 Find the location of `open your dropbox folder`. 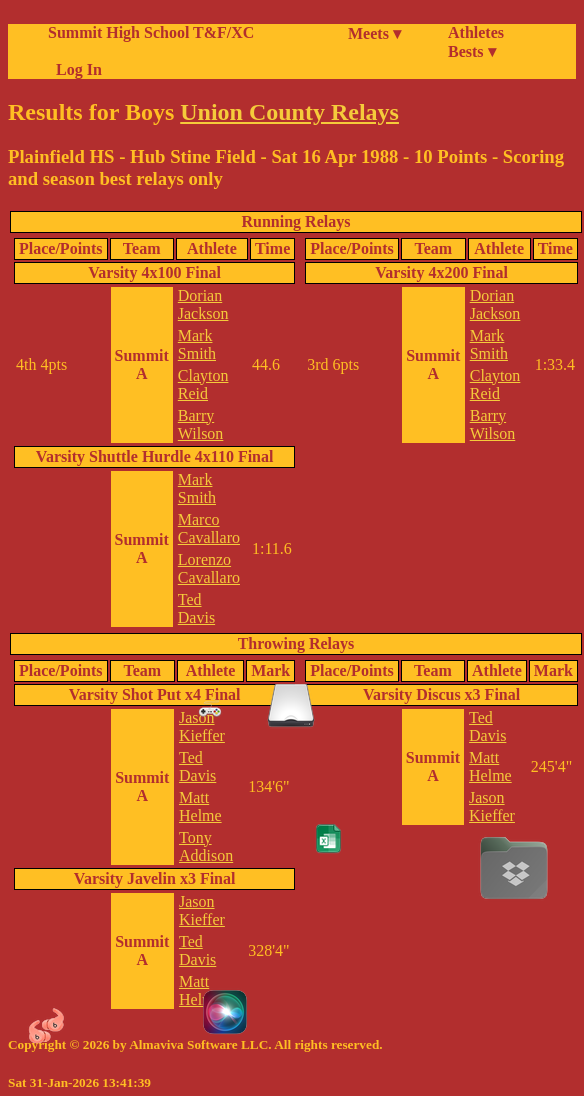

open your dropbox folder is located at coordinates (514, 868).